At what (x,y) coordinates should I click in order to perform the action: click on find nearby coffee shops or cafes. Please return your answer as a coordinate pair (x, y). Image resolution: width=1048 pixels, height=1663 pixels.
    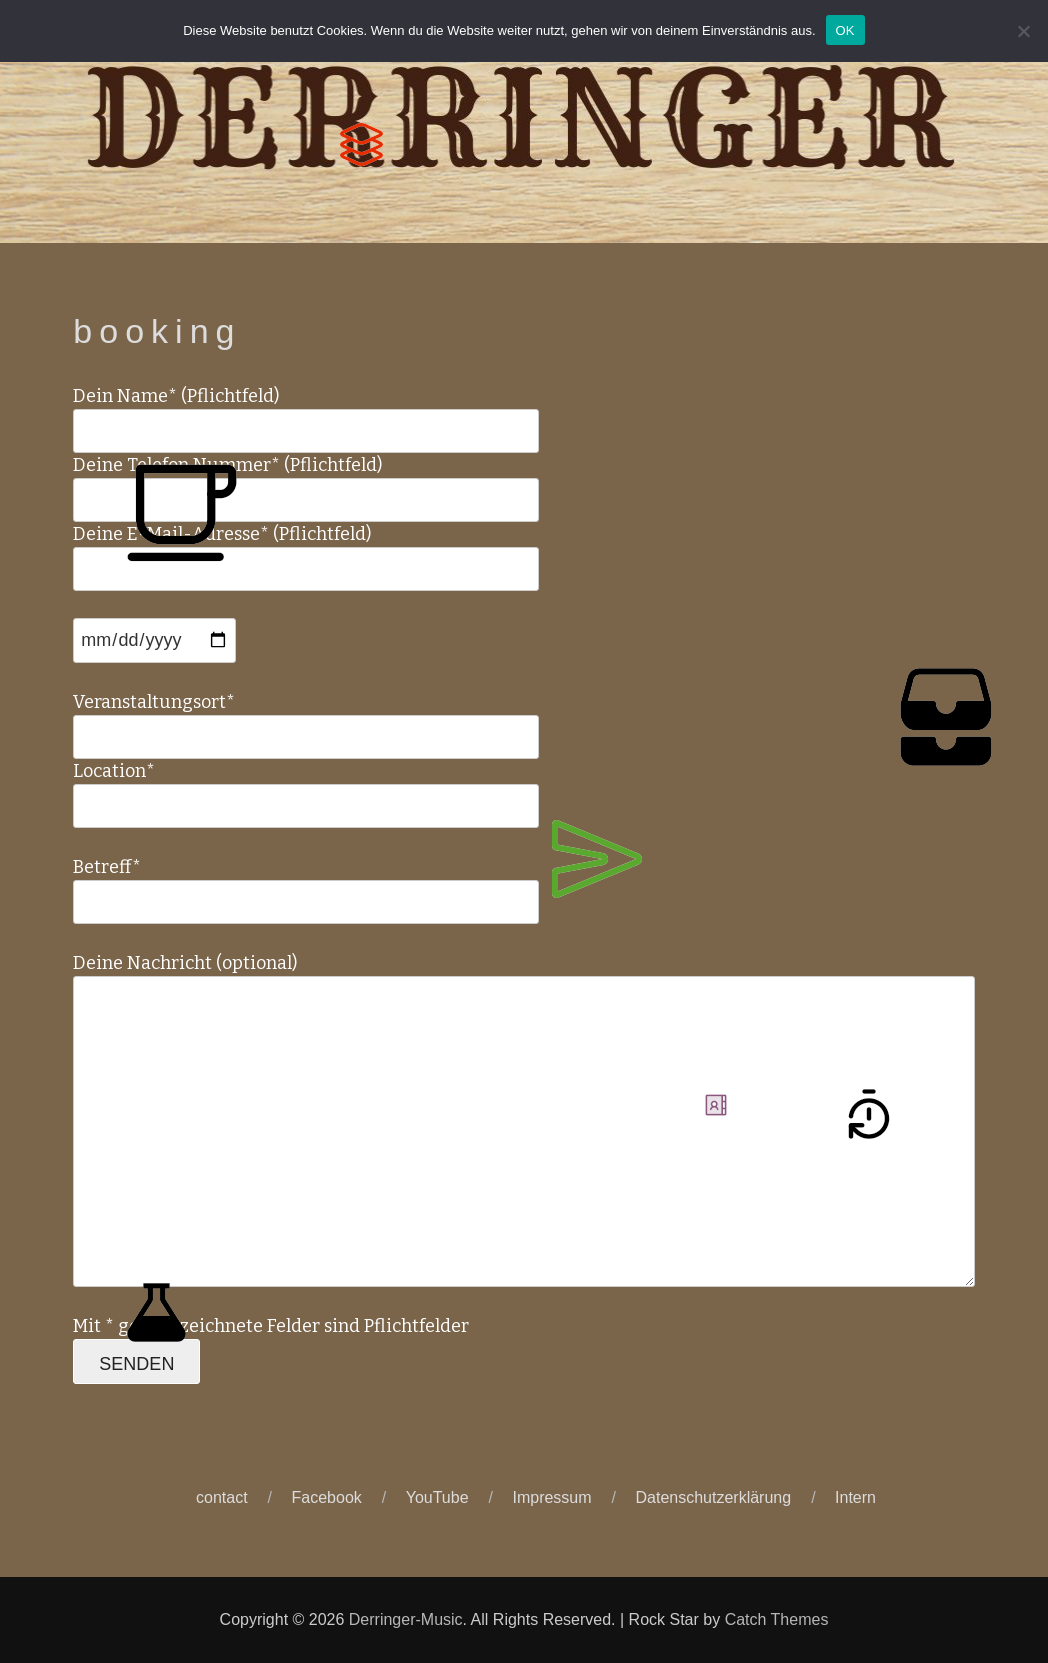
    Looking at the image, I should click on (182, 515).